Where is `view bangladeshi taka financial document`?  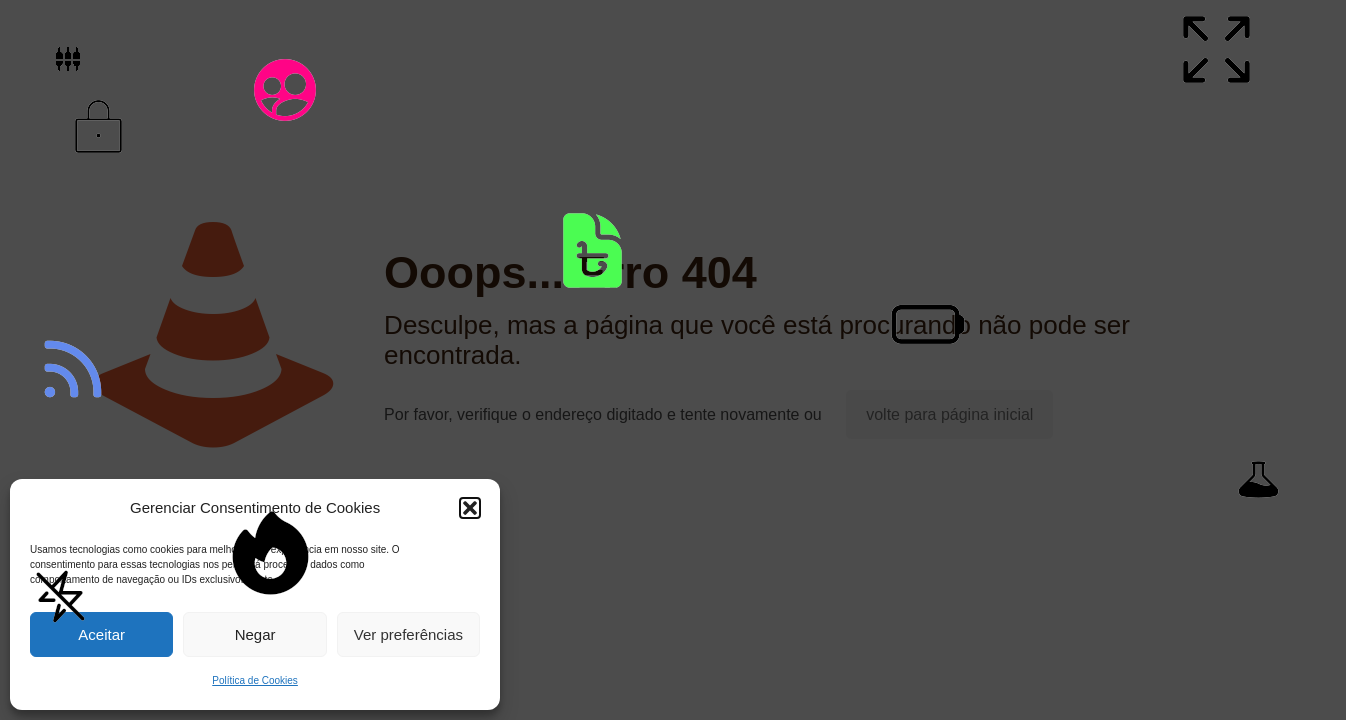 view bangladeshi taka financial document is located at coordinates (592, 250).